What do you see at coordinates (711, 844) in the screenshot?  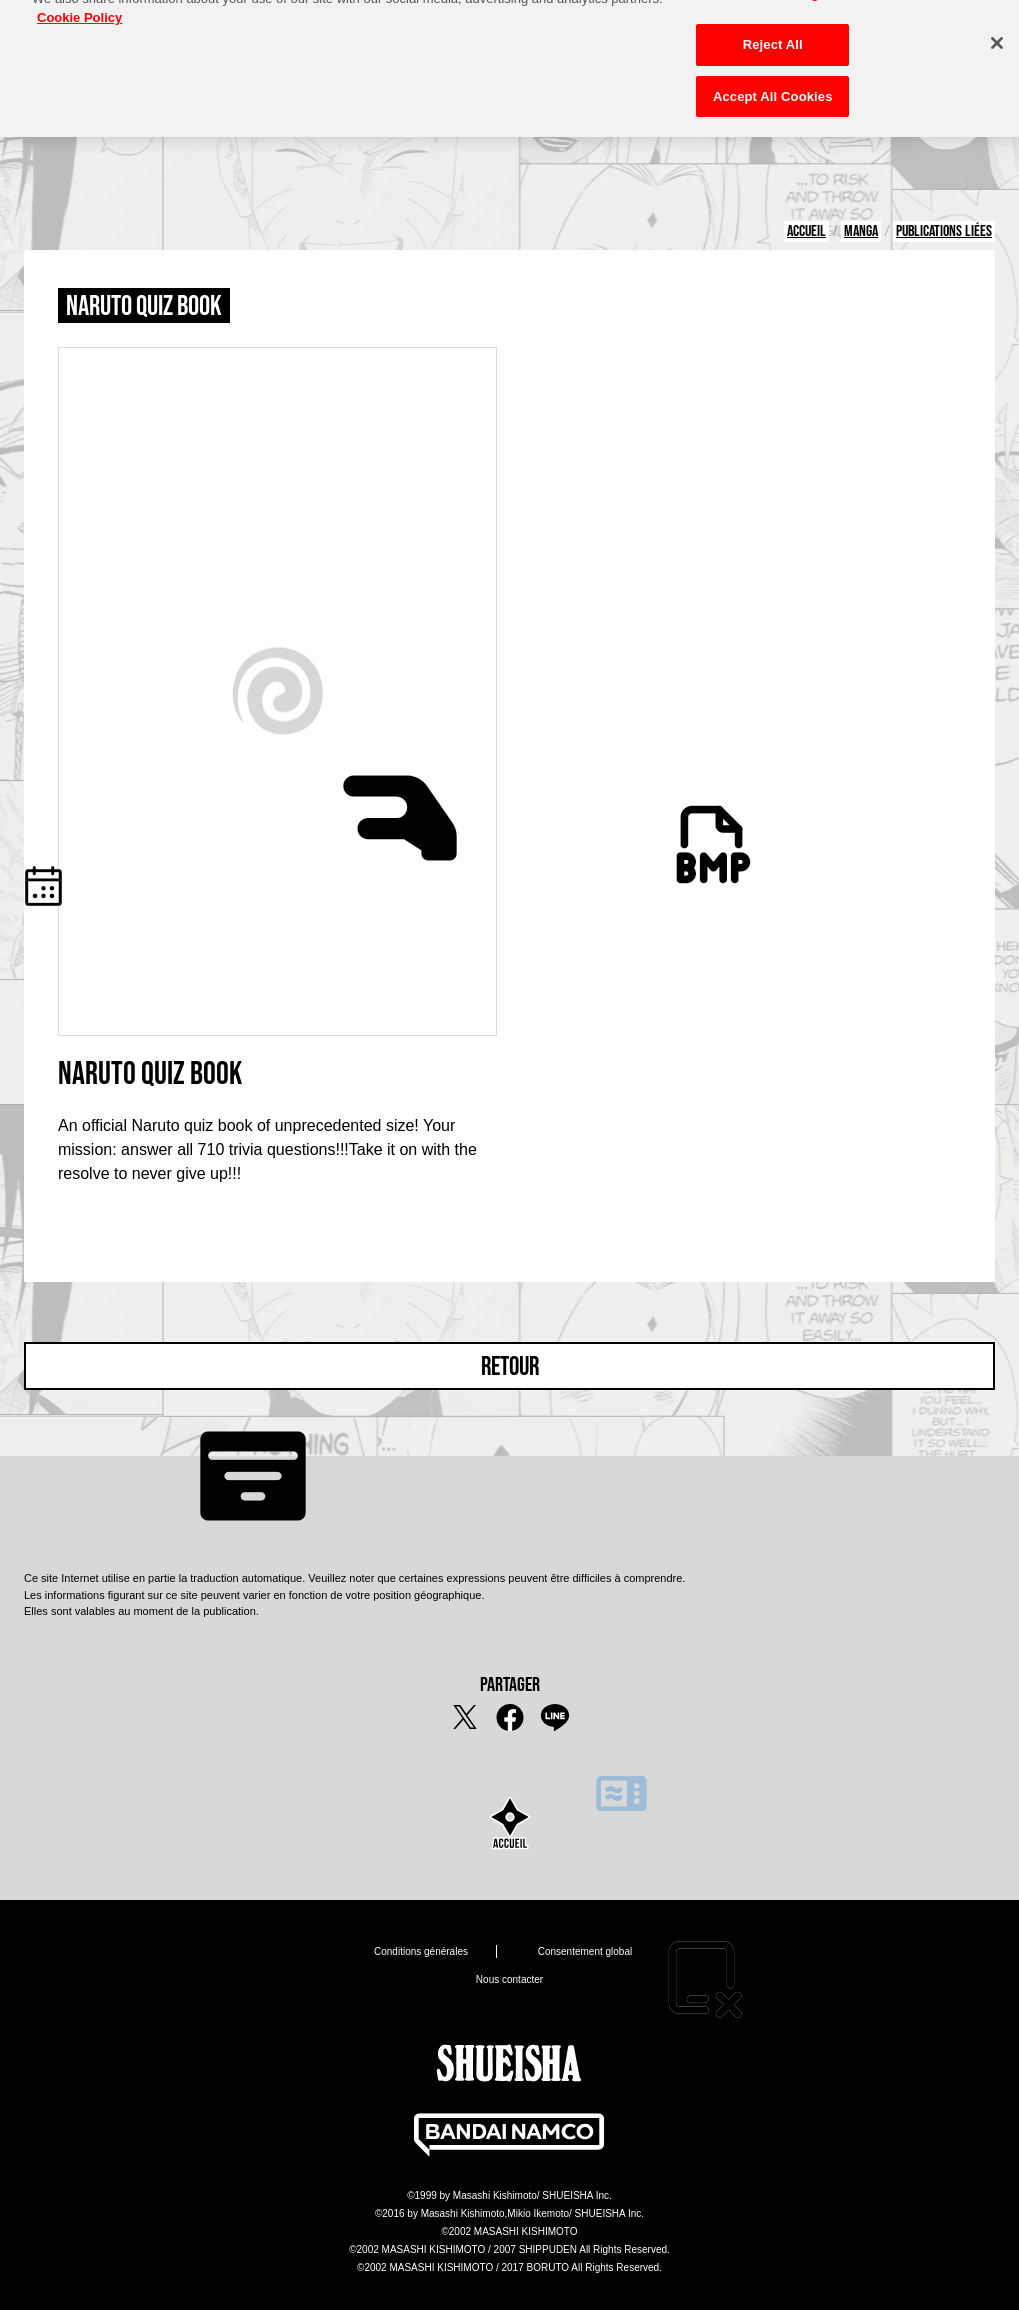 I see `indicates a BMP image file type` at bounding box center [711, 844].